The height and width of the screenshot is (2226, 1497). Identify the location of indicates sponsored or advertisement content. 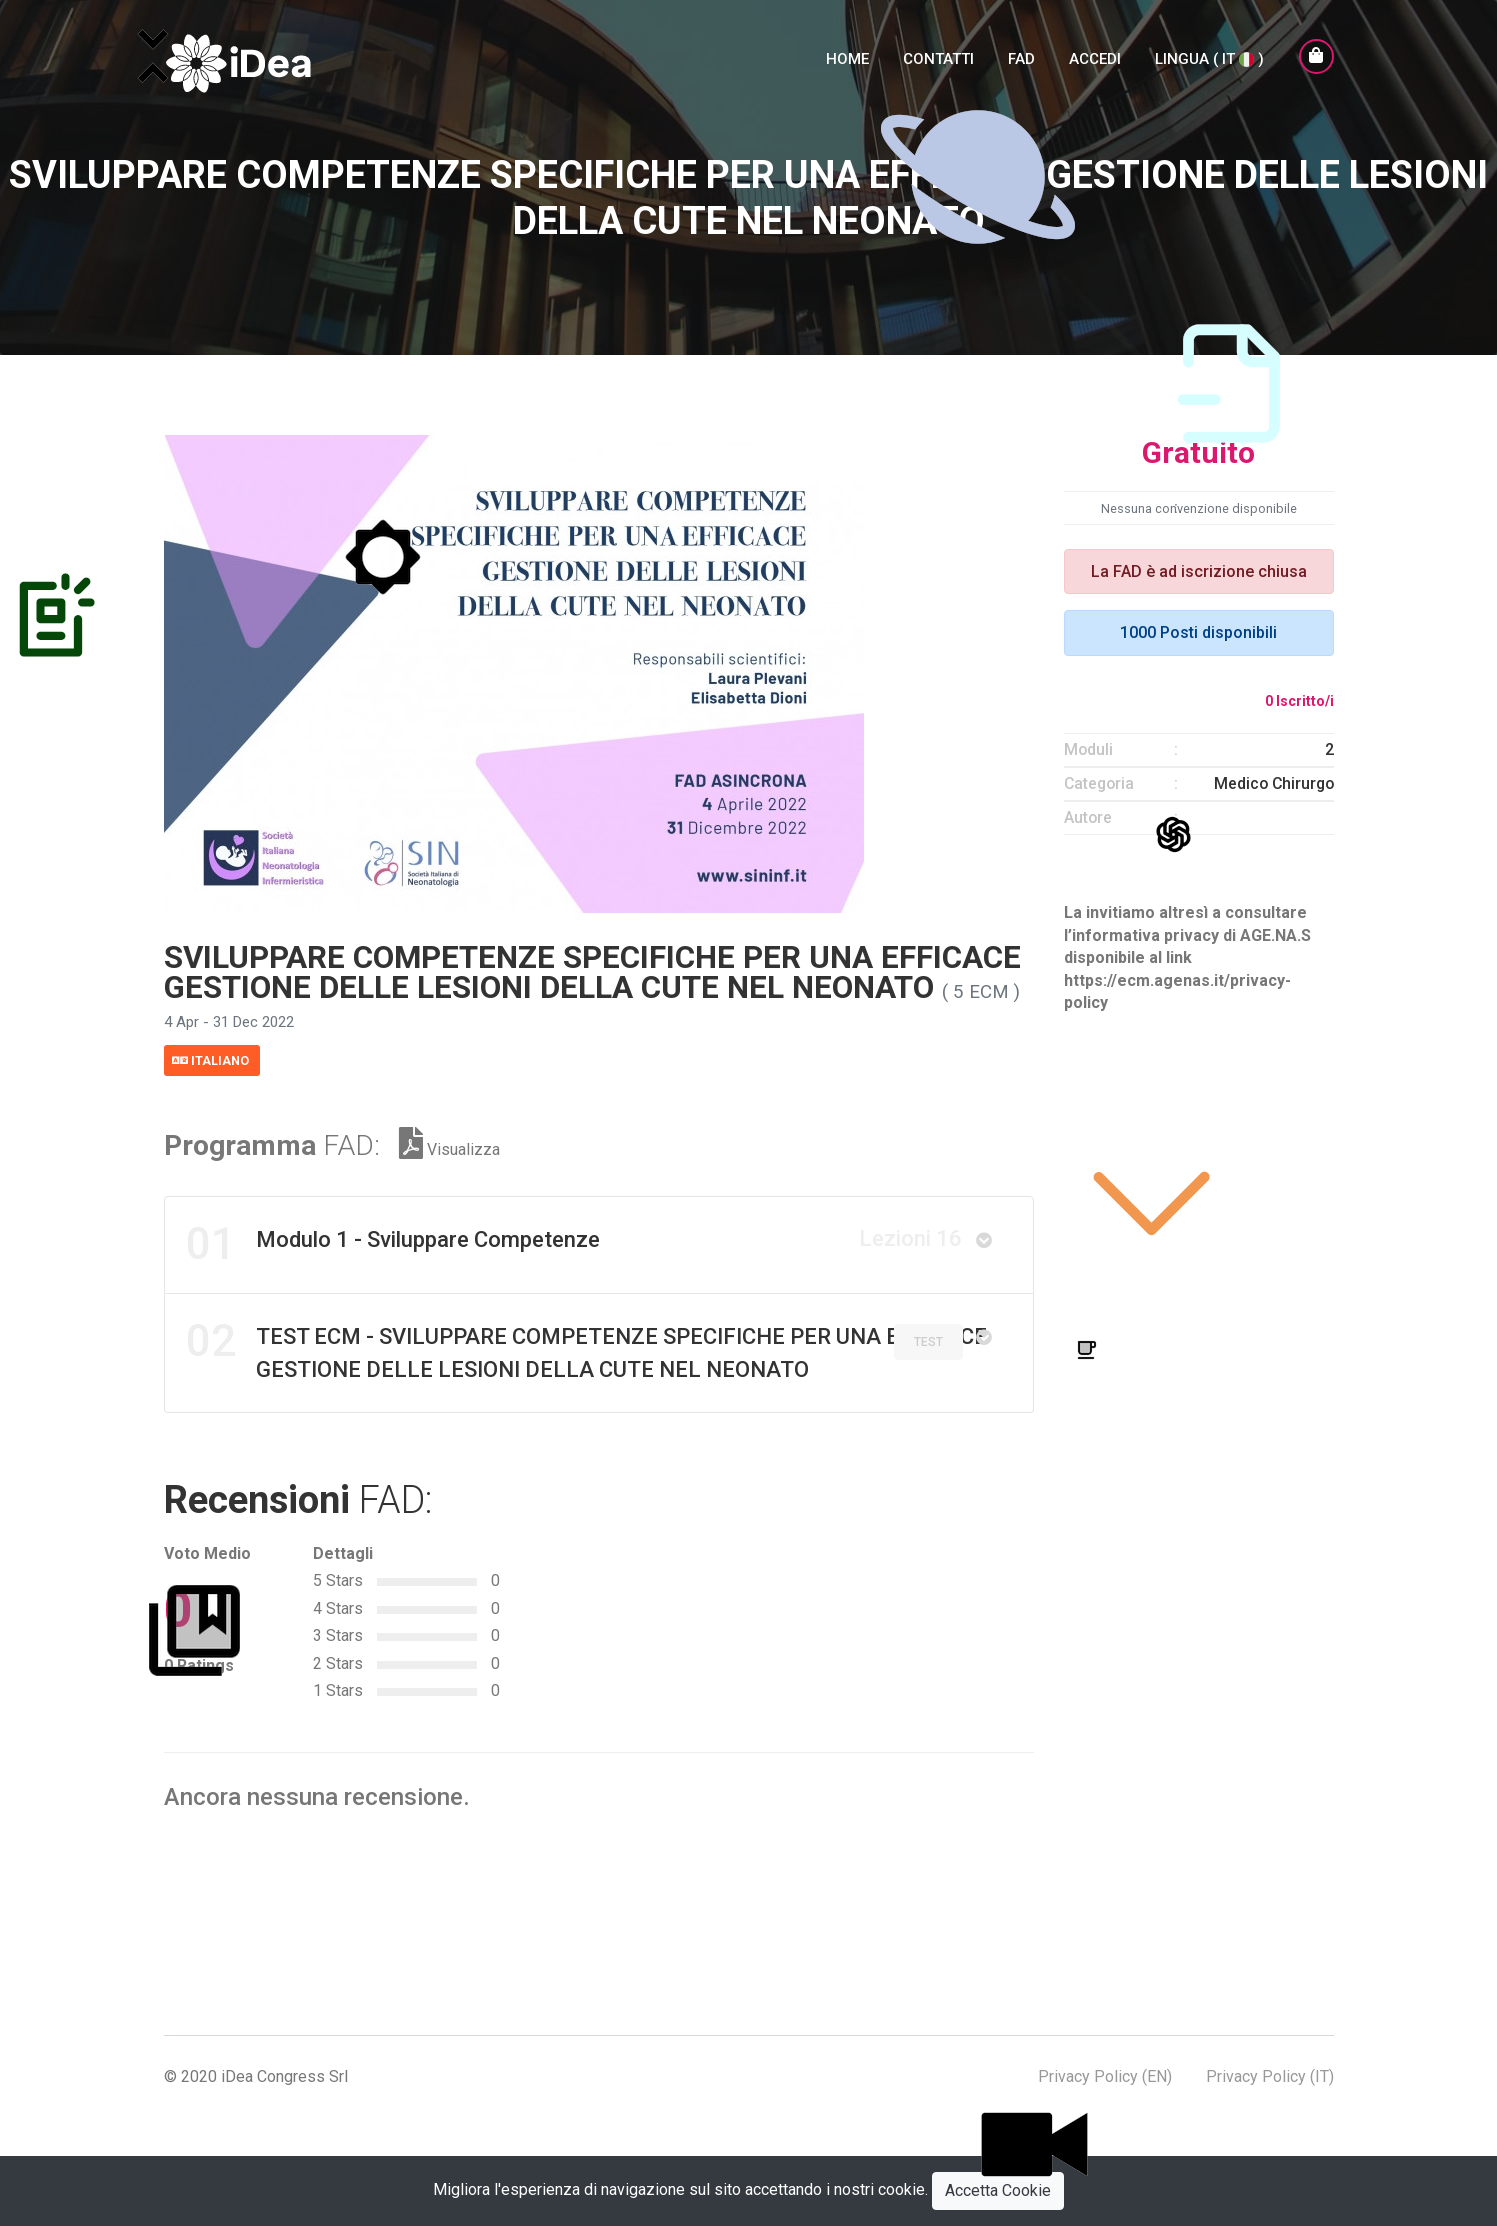
(53, 615).